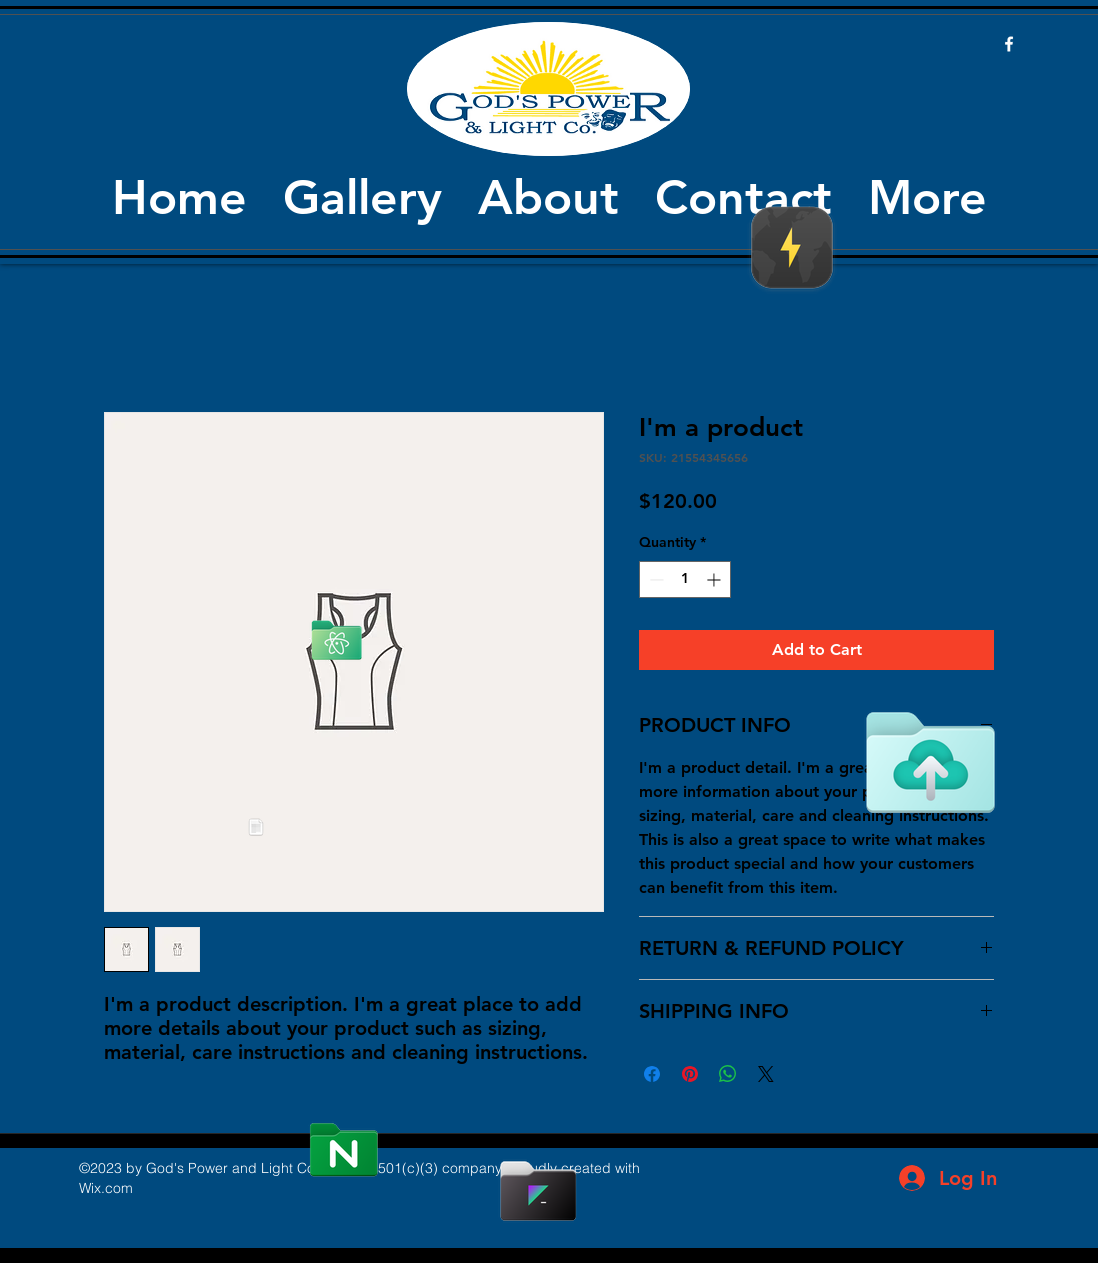 Image resolution: width=1098 pixels, height=1263 pixels. Describe the element at coordinates (792, 249) in the screenshot. I see `access keyboard shortcuts settings for web browser` at that location.